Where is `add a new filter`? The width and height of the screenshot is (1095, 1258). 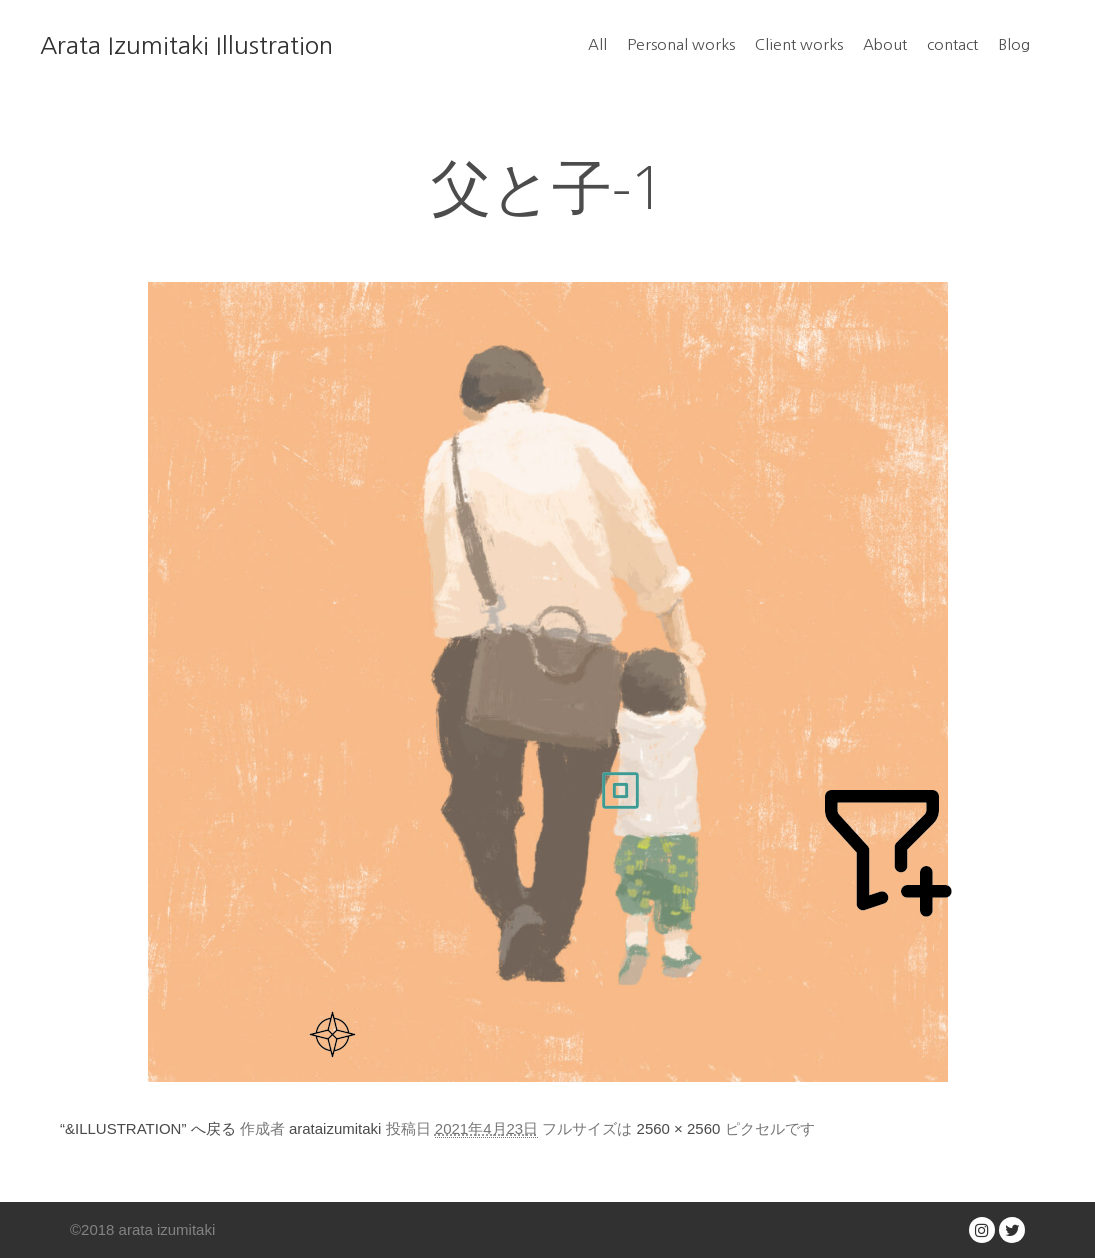 add a new filter is located at coordinates (882, 847).